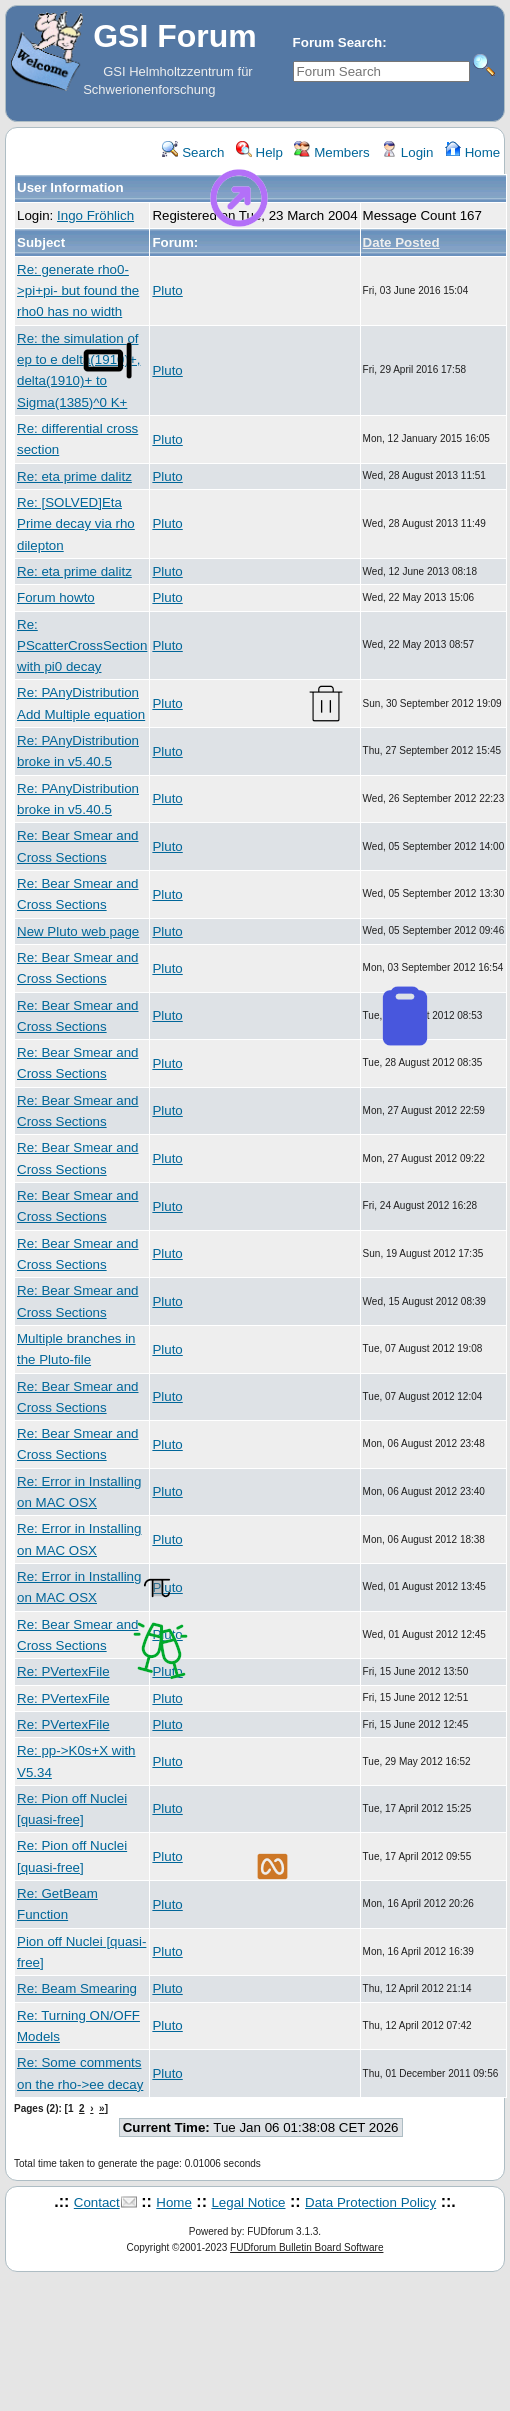  Describe the element at coordinates (405, 1016) in the screenshot. I see `copy to clipboard` at that location.